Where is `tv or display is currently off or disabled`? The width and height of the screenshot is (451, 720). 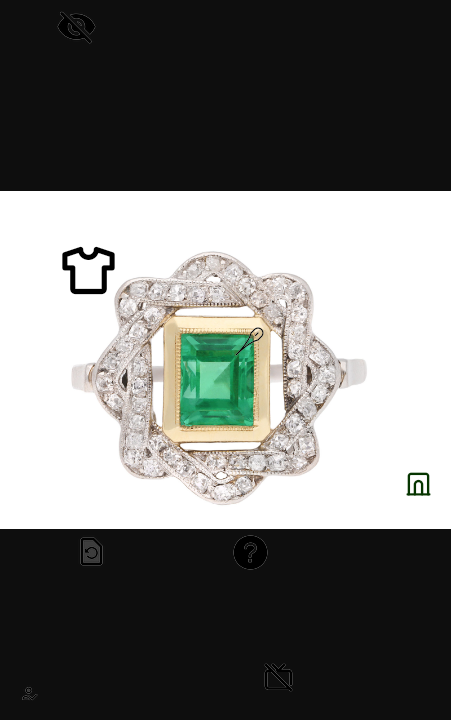 tv or display is currently off or disabled is located at coordinates (278, 677).